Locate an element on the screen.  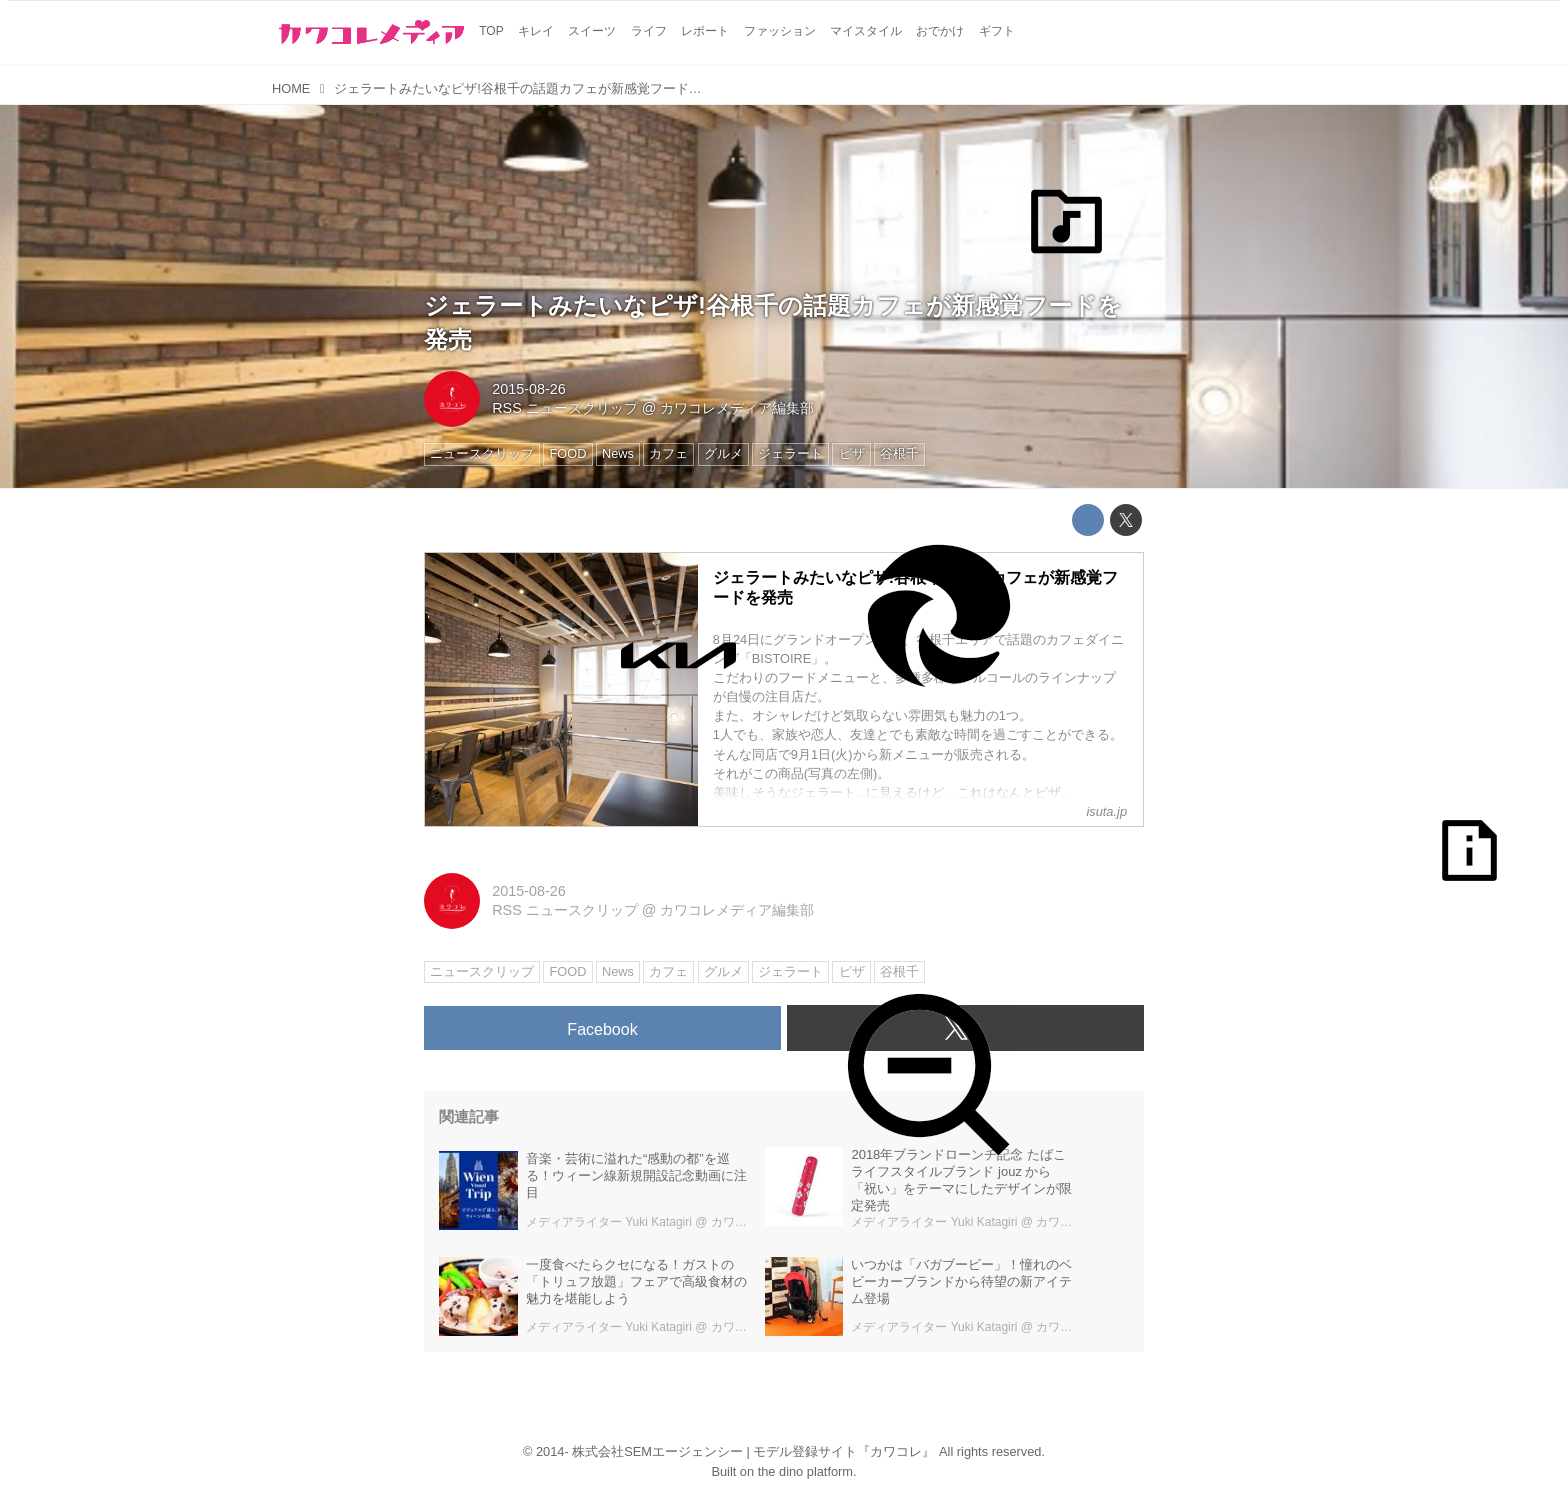
open your music folder is located at coordinates (1066, 221).